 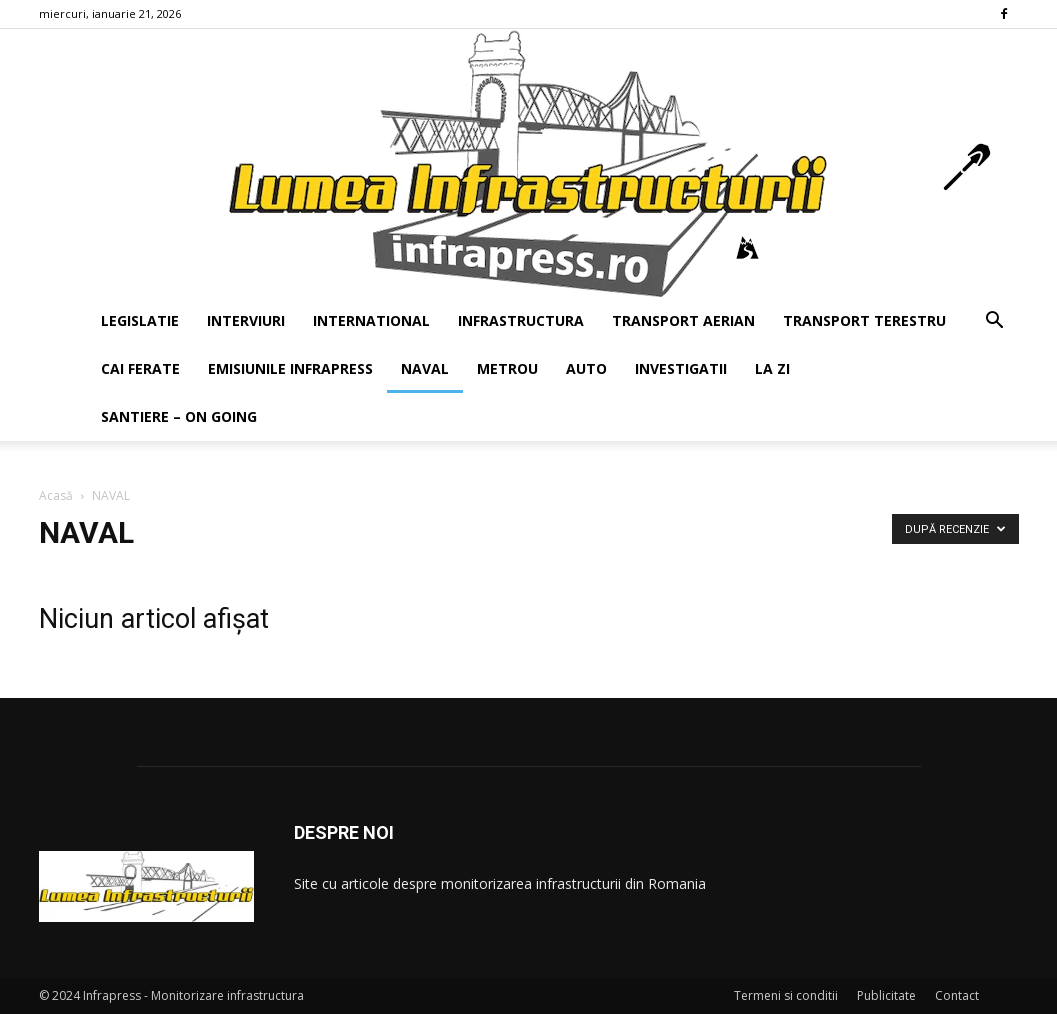 What do you see at coordinates (967, 168) in the screenshot?
I see `equip digging or excavation tool` at bounding box center [967, 168].